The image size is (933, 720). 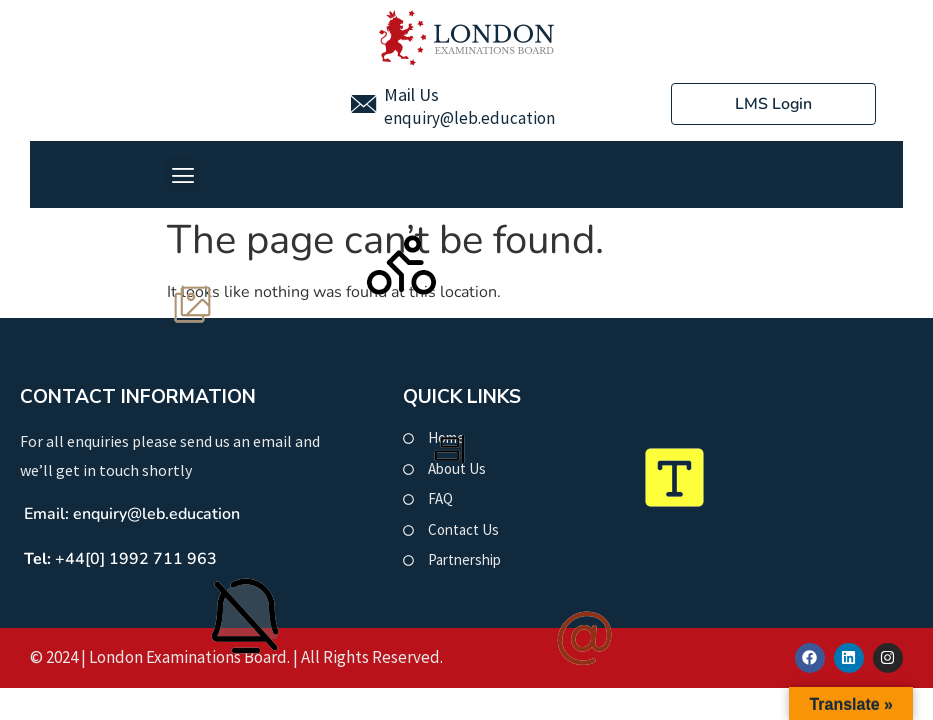 What do you see at coordinates (192, 304) in the screenshot?
I see `view photo gallery` at bounding box center [192, 304].